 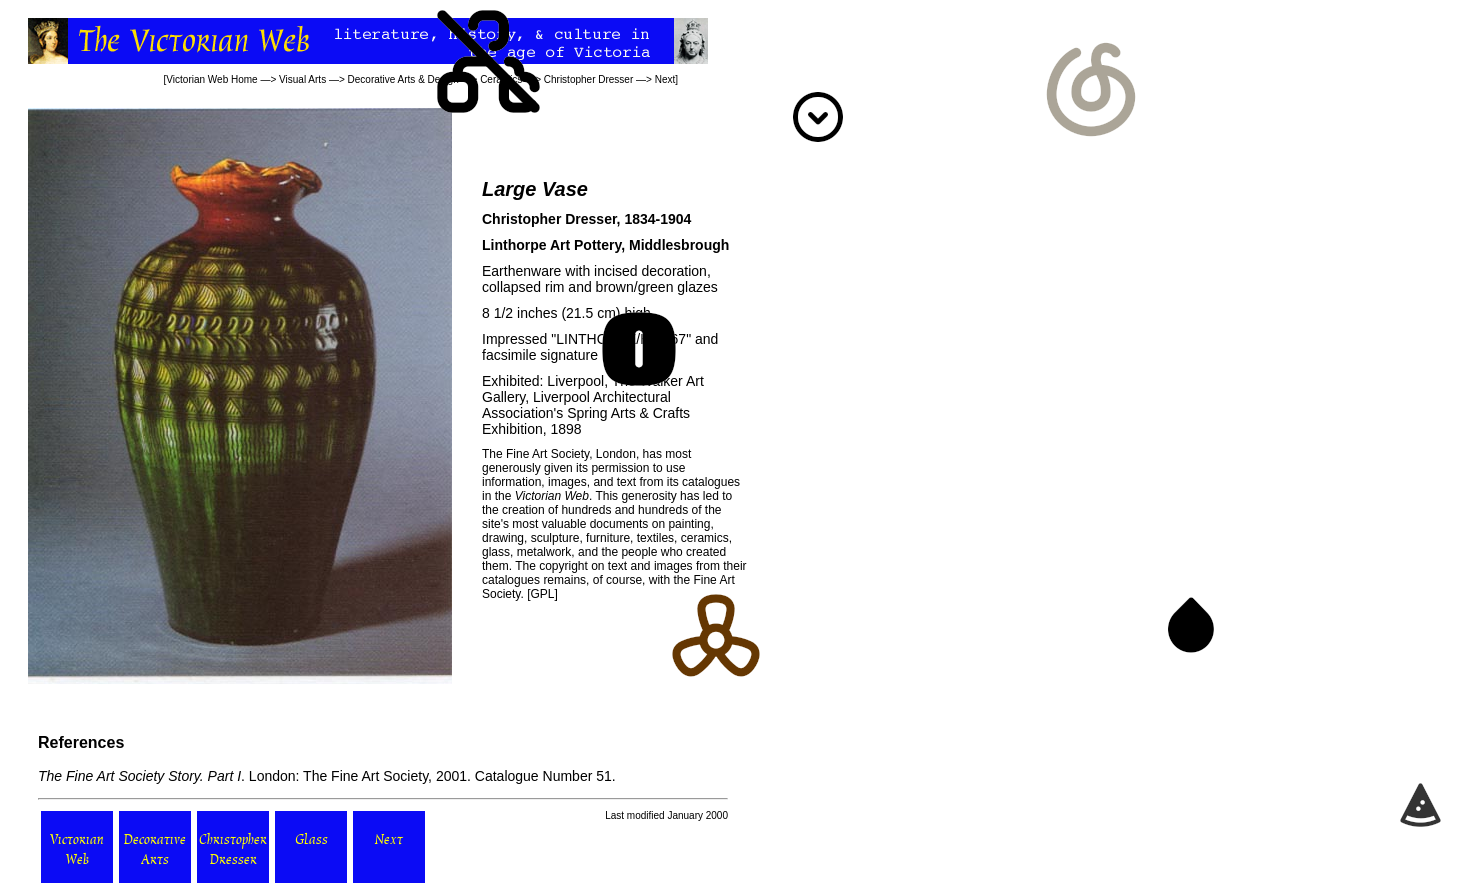 I want to click on expand to show more content, so click(x=818, y=117).